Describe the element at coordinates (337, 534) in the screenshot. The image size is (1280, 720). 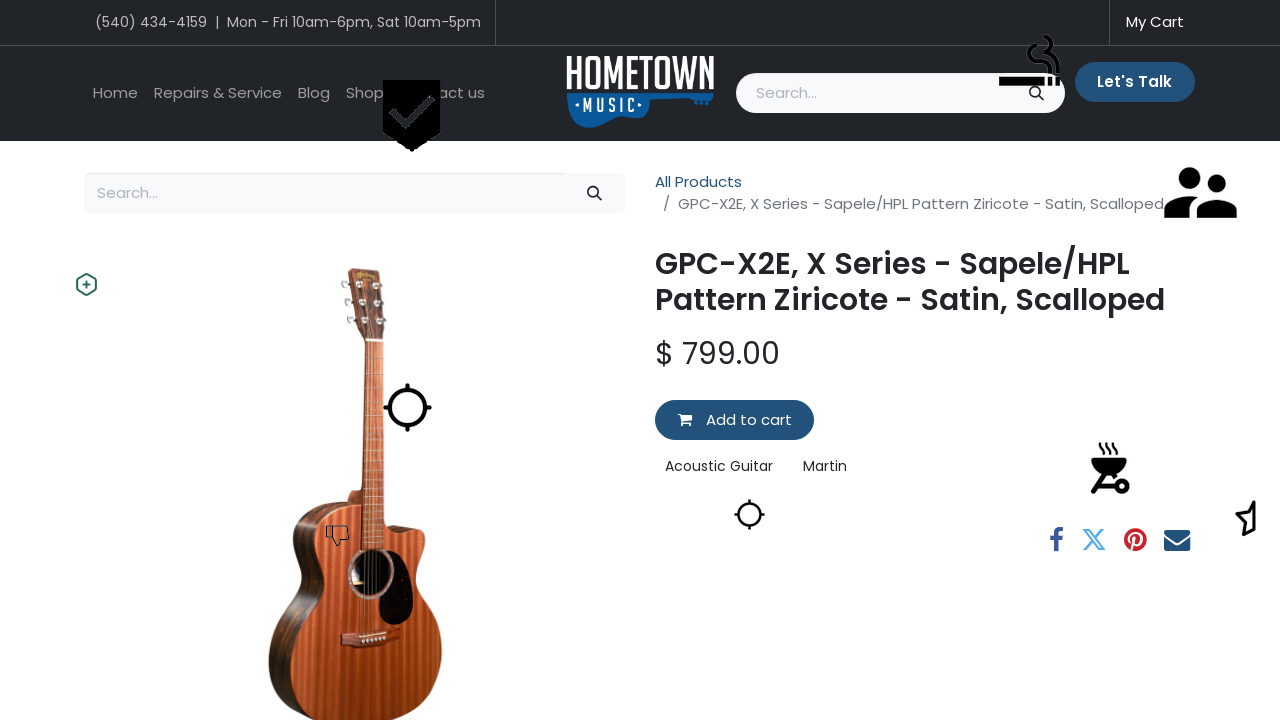
I see `dislike or downvote content` at that location.